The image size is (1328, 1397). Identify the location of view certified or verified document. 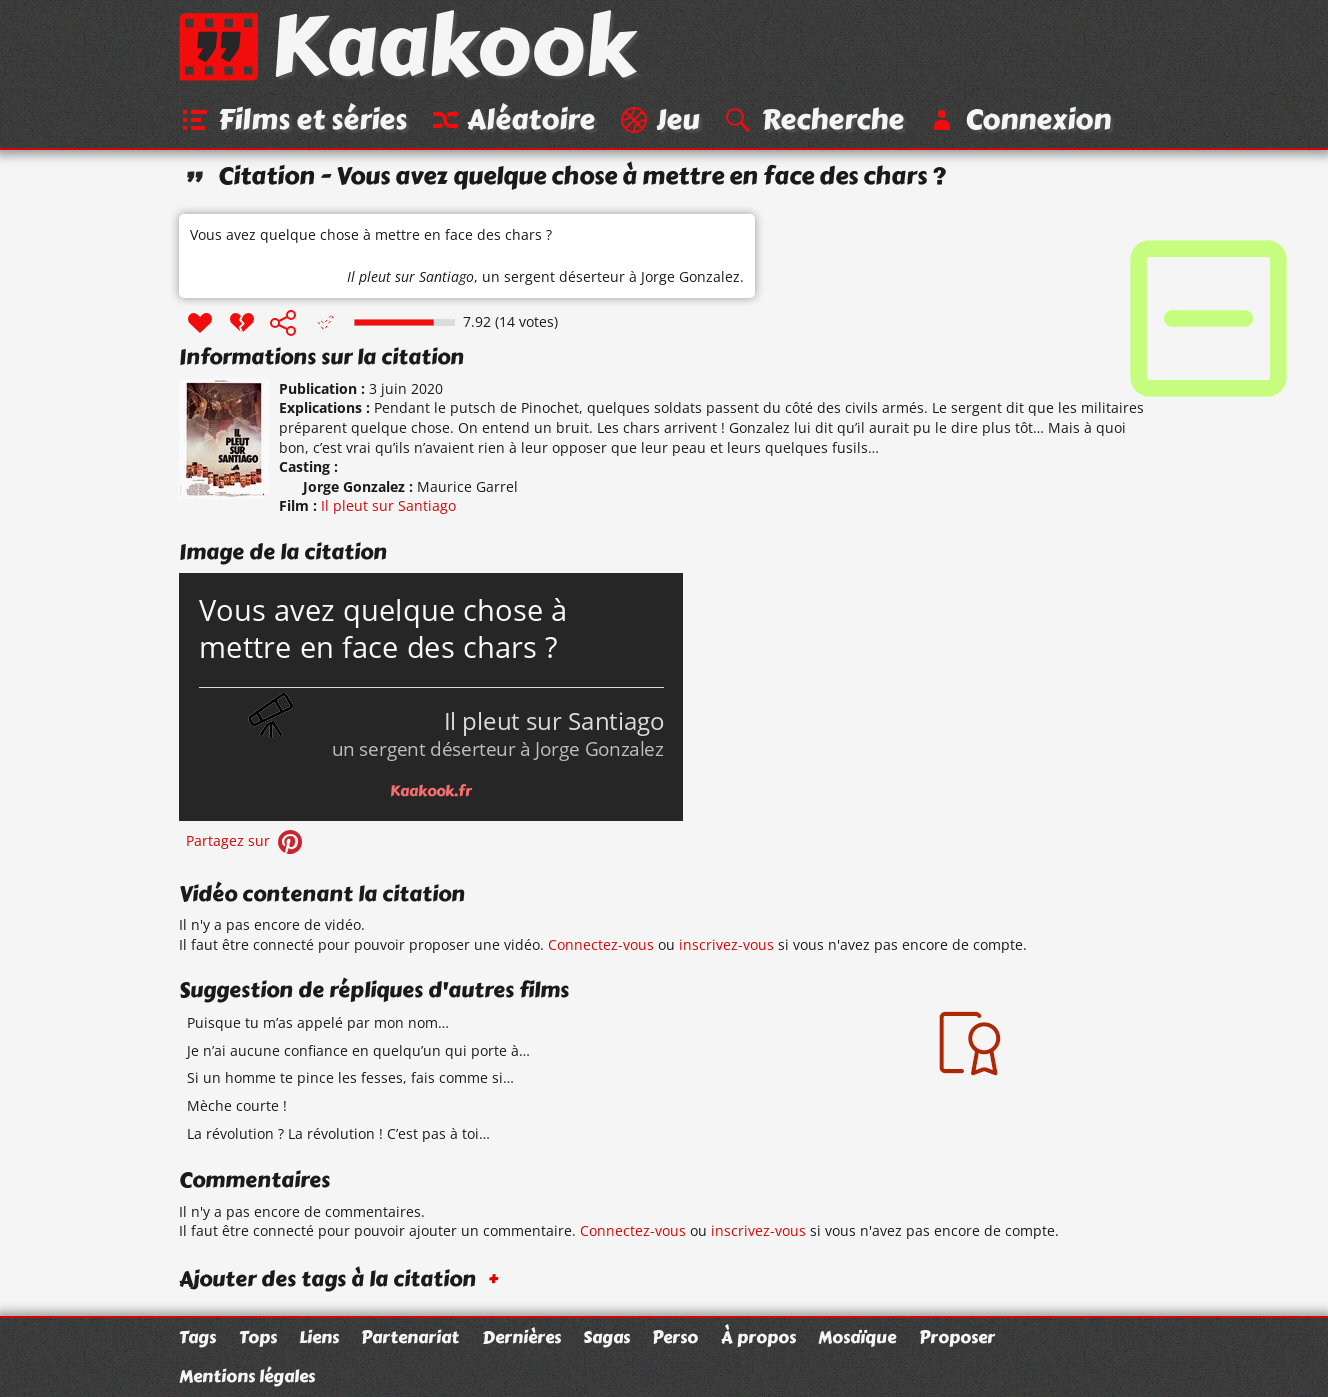
(967, 1042).